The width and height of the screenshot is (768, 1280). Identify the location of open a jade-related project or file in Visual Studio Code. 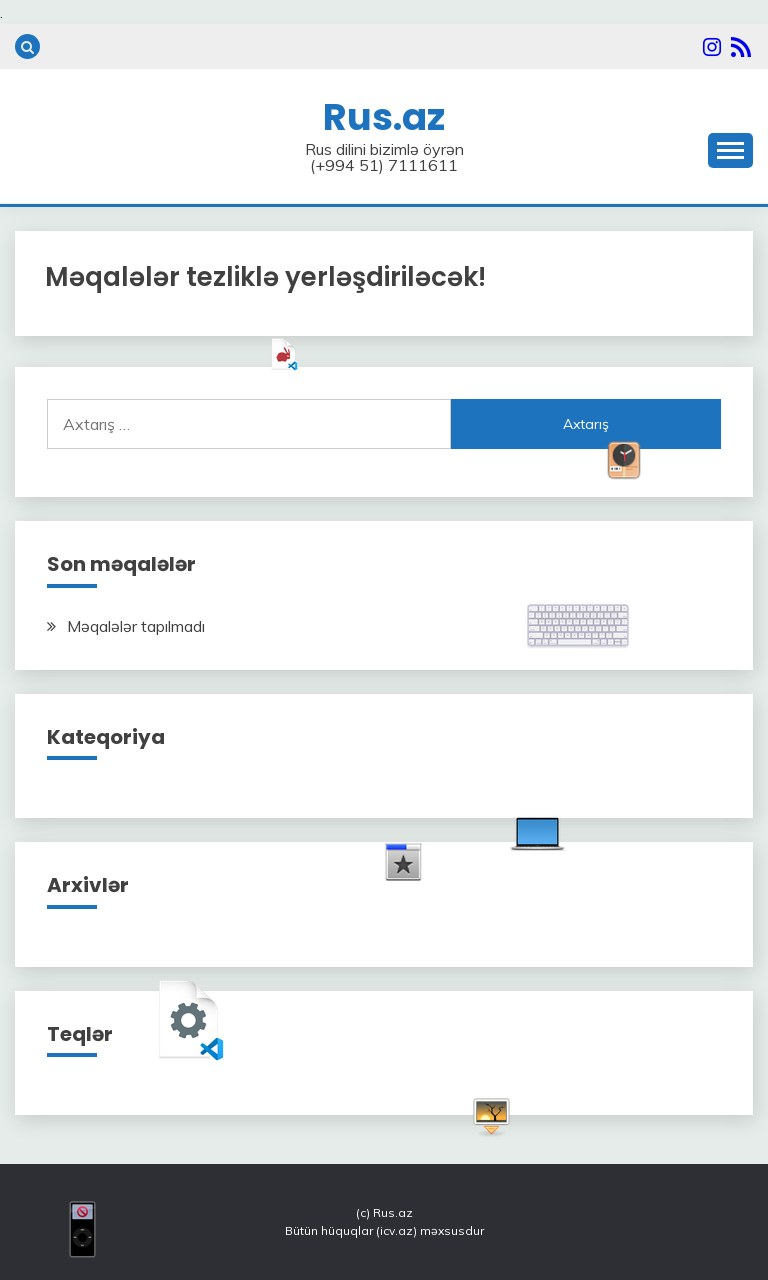
(283, 354).